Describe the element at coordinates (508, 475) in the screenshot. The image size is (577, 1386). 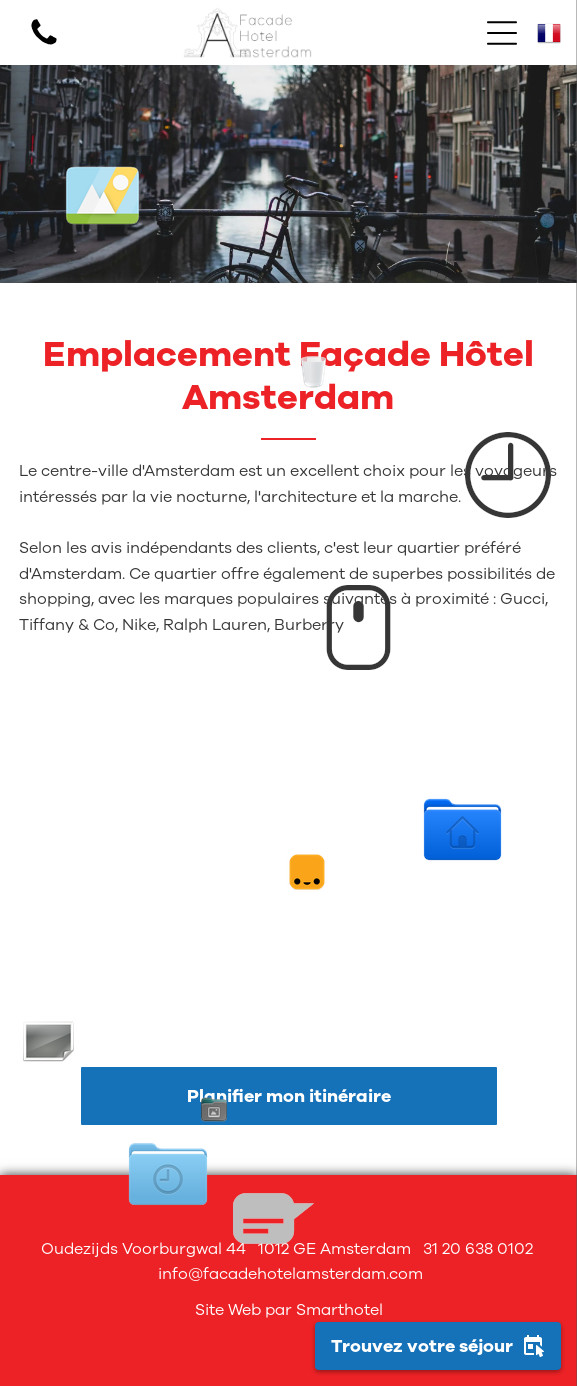
I see `access date and time settings` at that location.